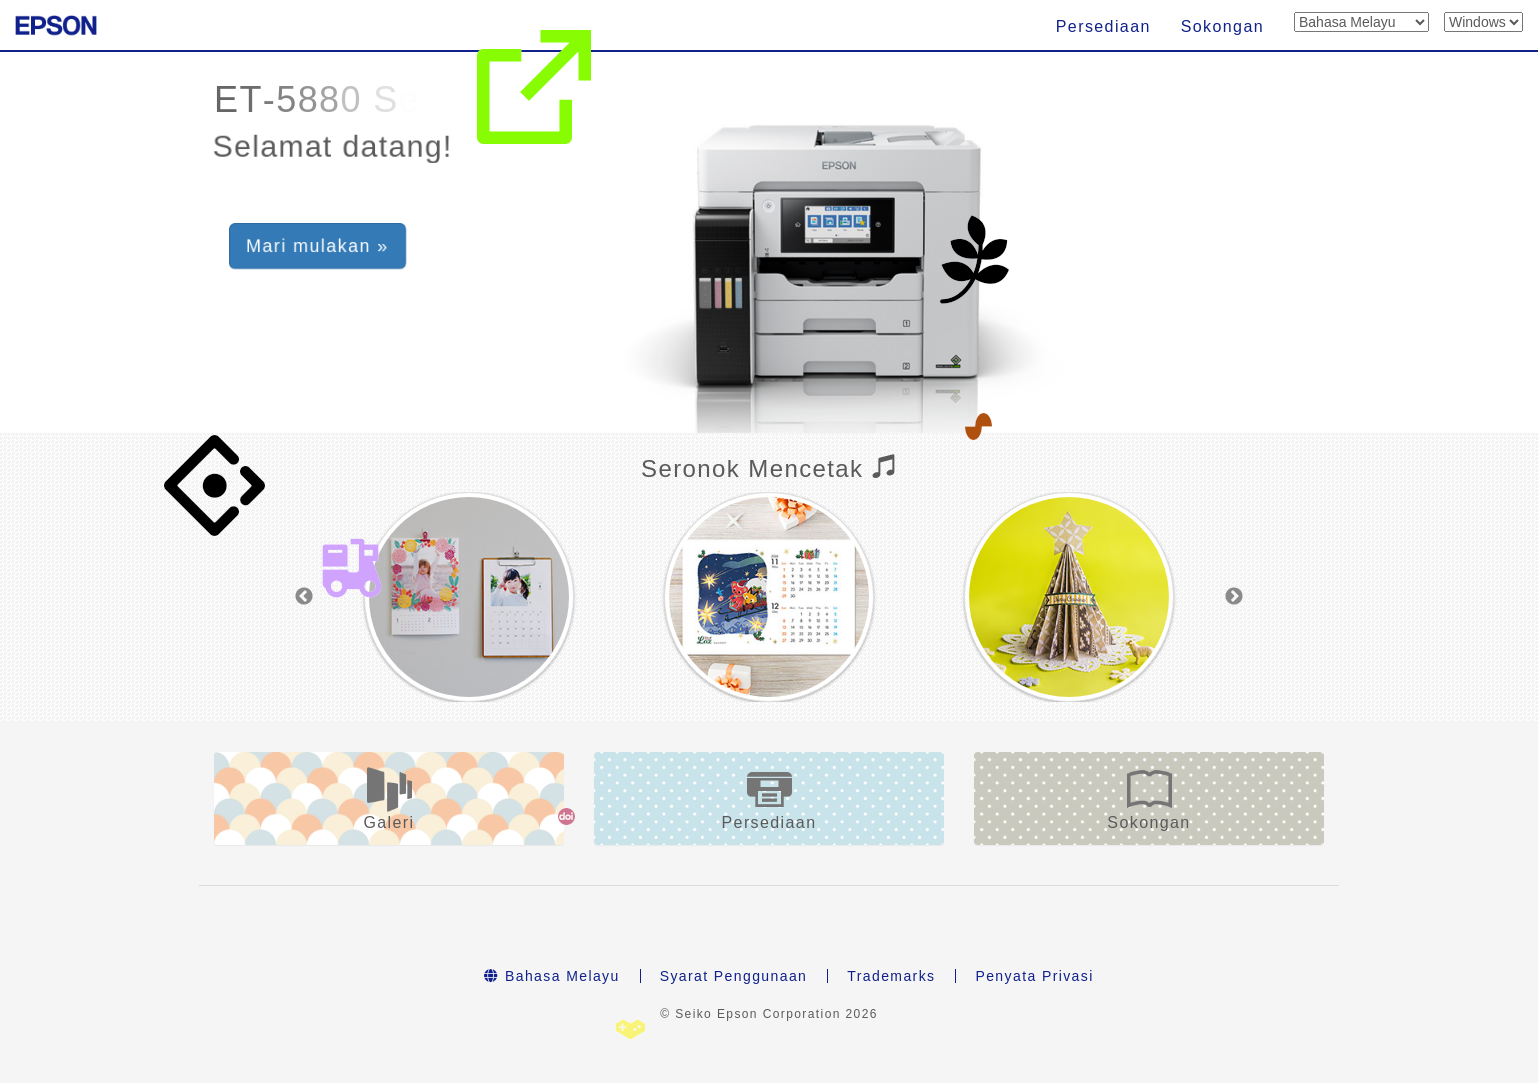 Image resolution: width=1538 pixels, height=1083 pixels. I want to click on open link in a new tab or window, so click(534, 87).